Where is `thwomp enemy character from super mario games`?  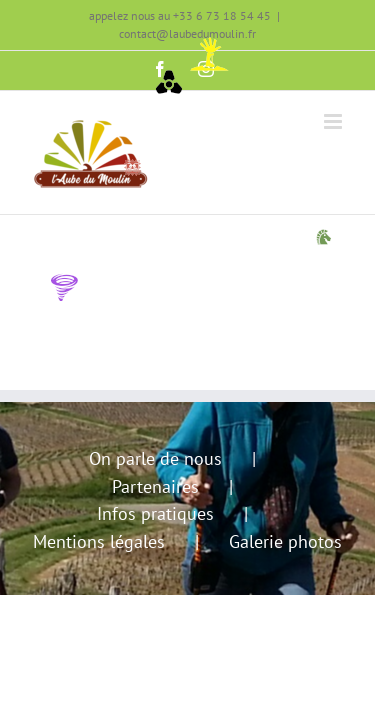 thwomp enemy character from super mario games is located at coordinates (132, 167).